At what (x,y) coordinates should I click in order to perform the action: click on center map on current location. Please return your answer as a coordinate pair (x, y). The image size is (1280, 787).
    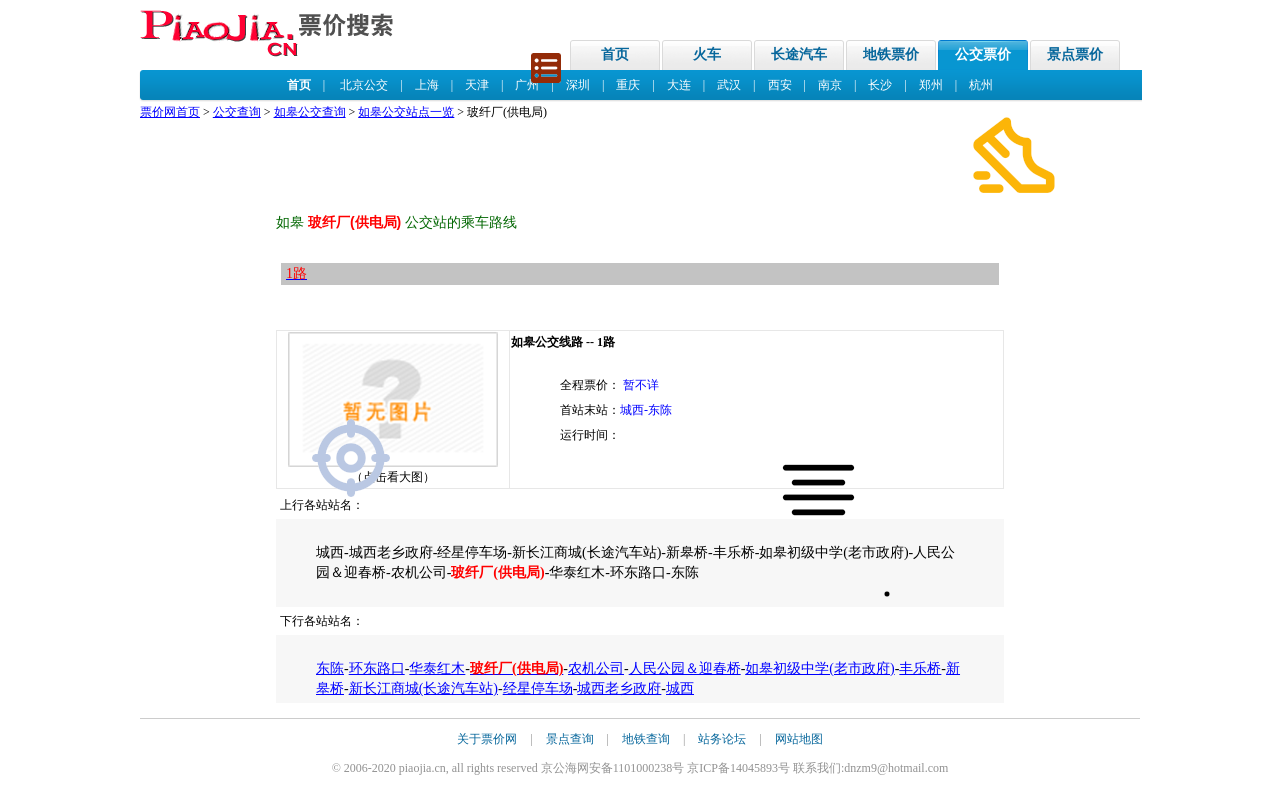
    Looking at the image, I should click on (351, 458).